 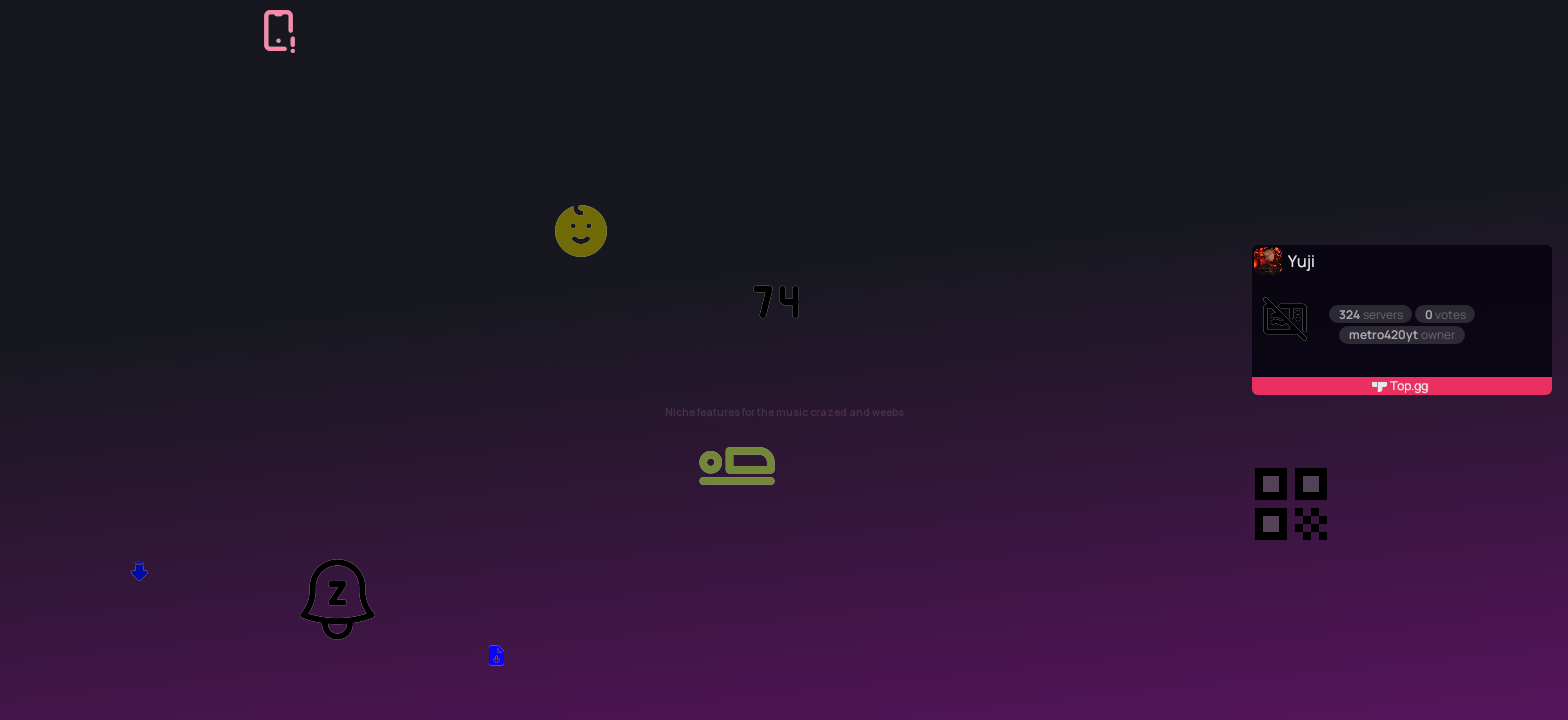 I want to click on download file to device, so click(x=139, y=571).